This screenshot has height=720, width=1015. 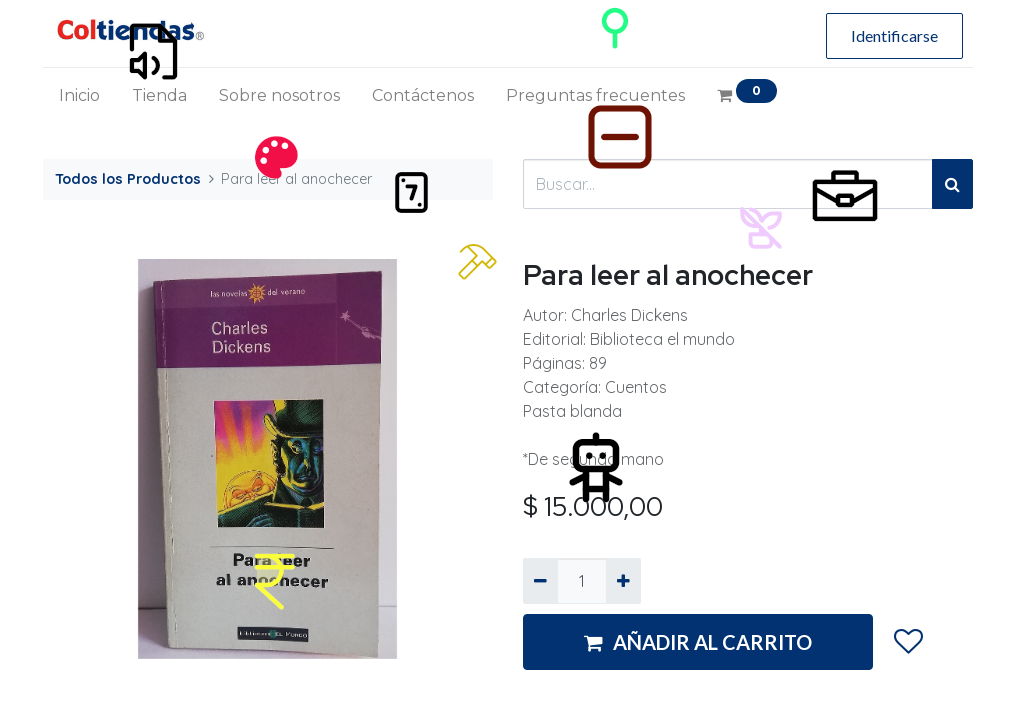 What do you see at coordinates (596, 469) in the screenshot?
I see `access AI assistant or chatbot` at bounding box center [596, 469].